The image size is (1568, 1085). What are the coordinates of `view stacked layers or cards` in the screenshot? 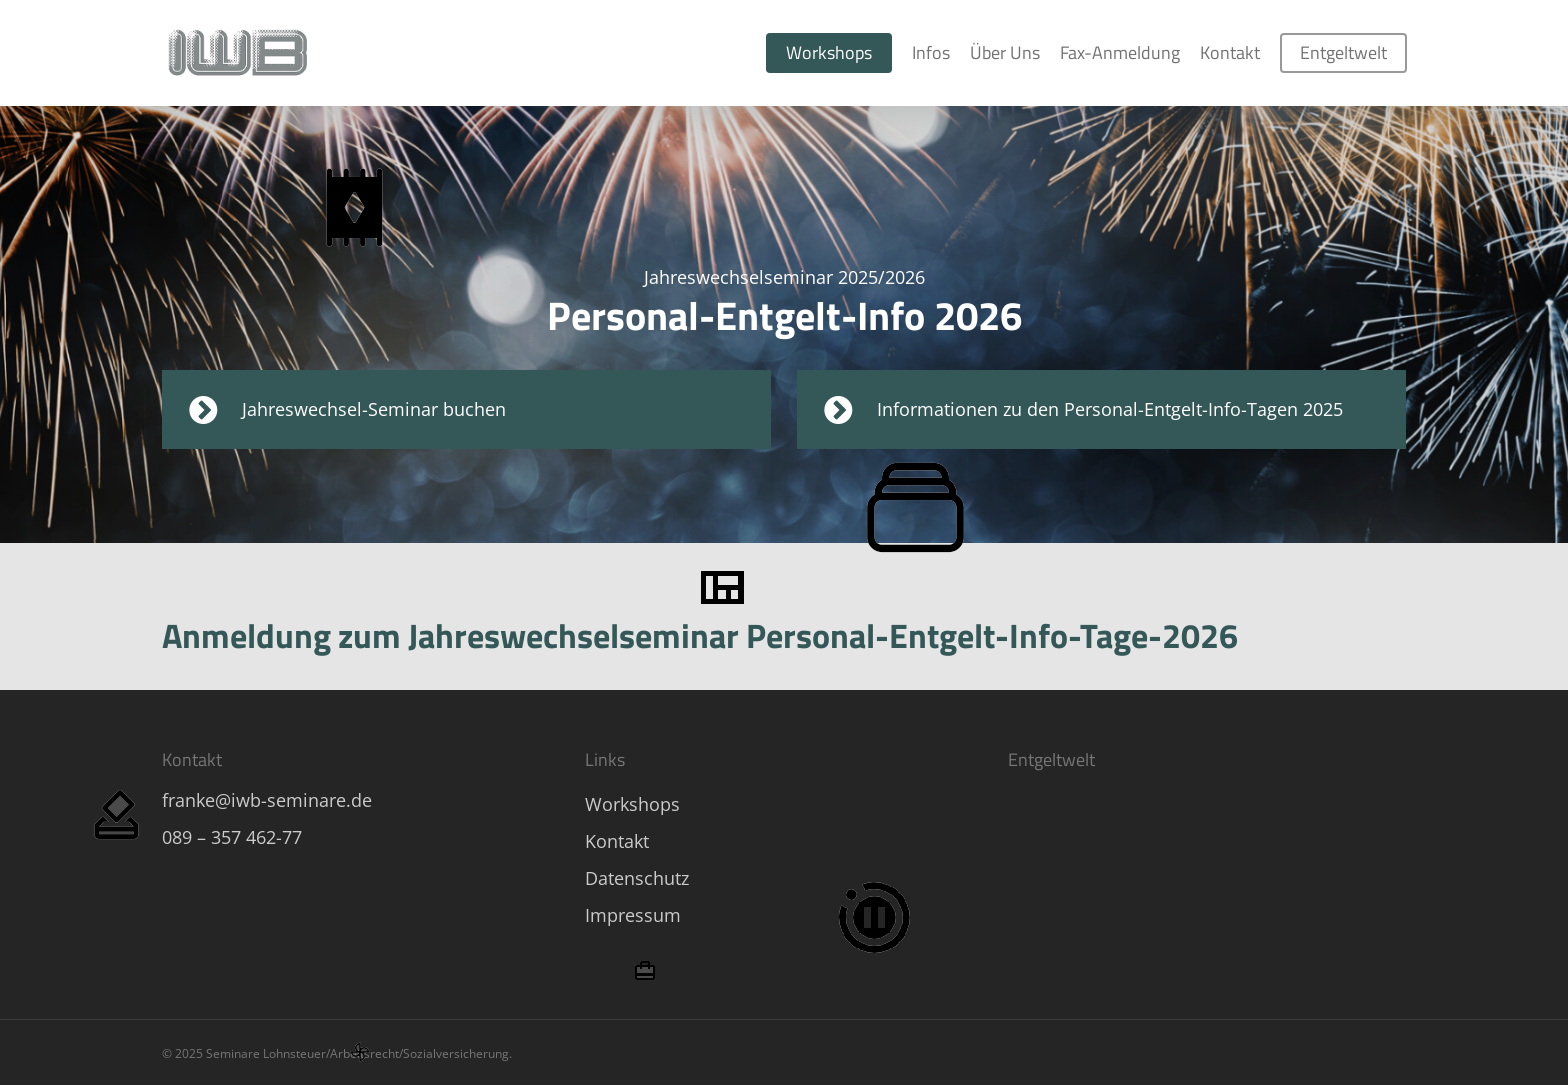 It's located at (915, 507).